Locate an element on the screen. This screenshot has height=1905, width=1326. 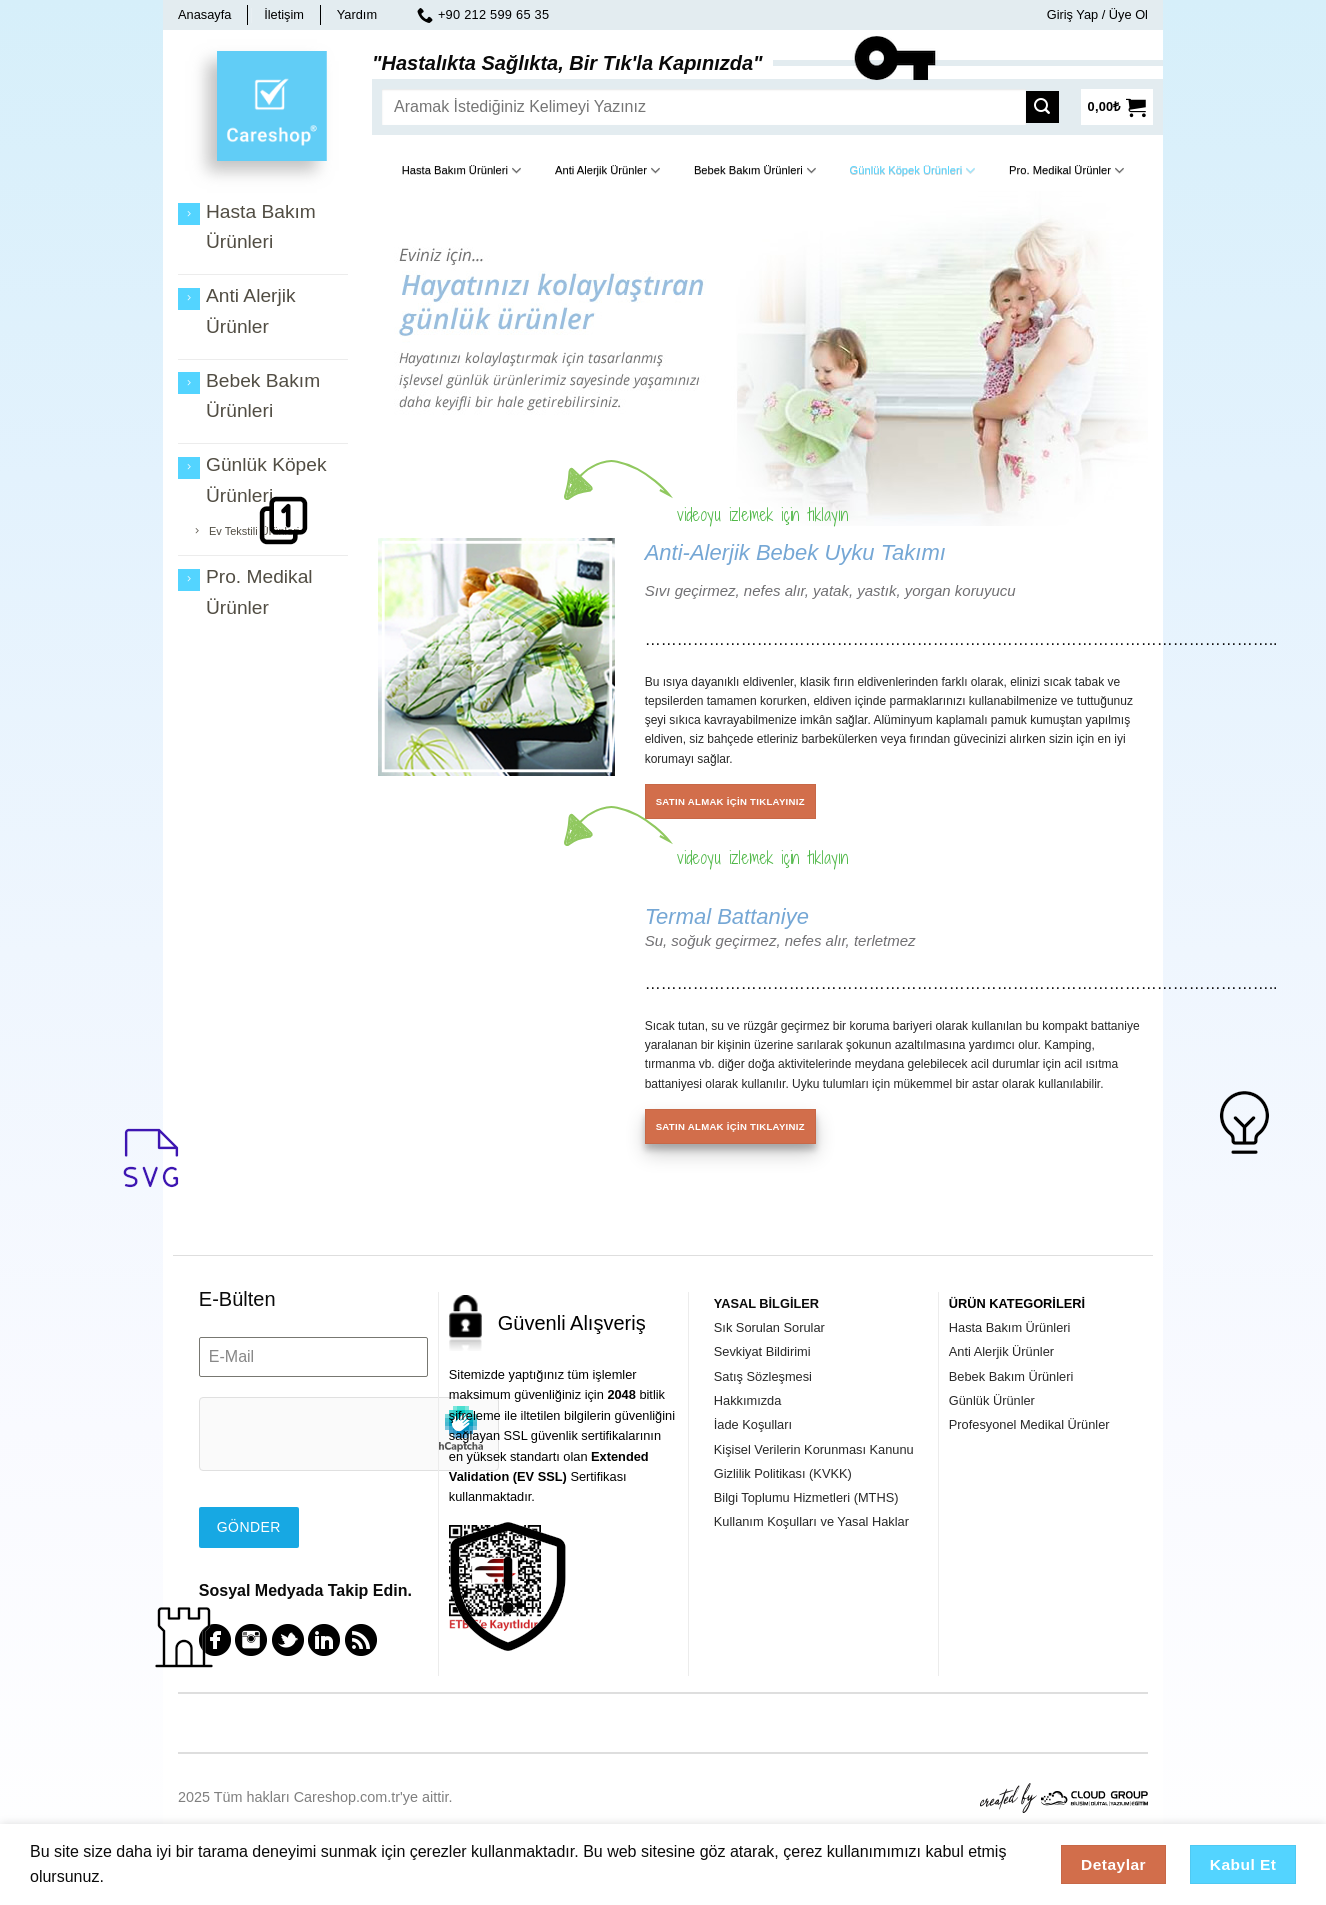
open an SVG file is located at coordinates (151, 1160).